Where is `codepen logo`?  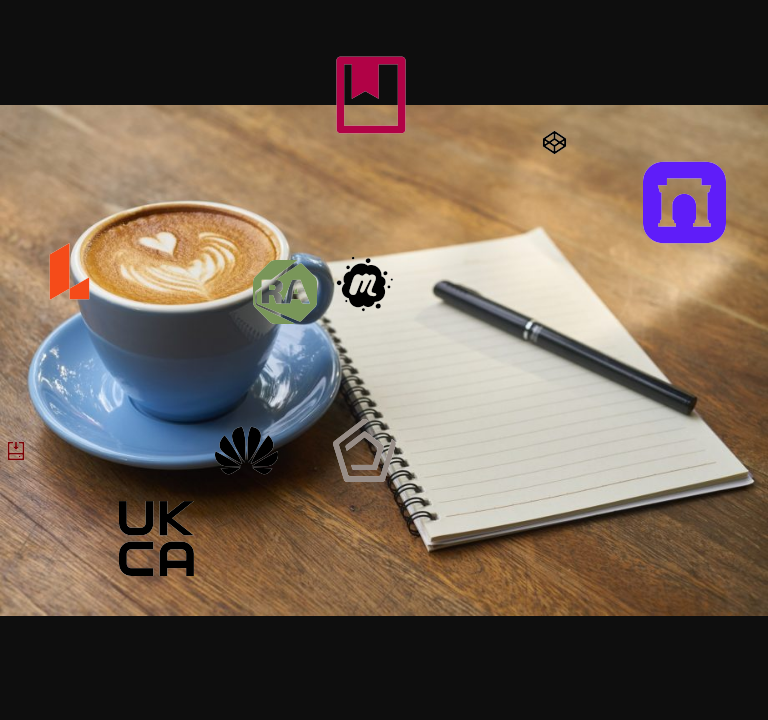 codepen logo is located at coordinates (554, 142).